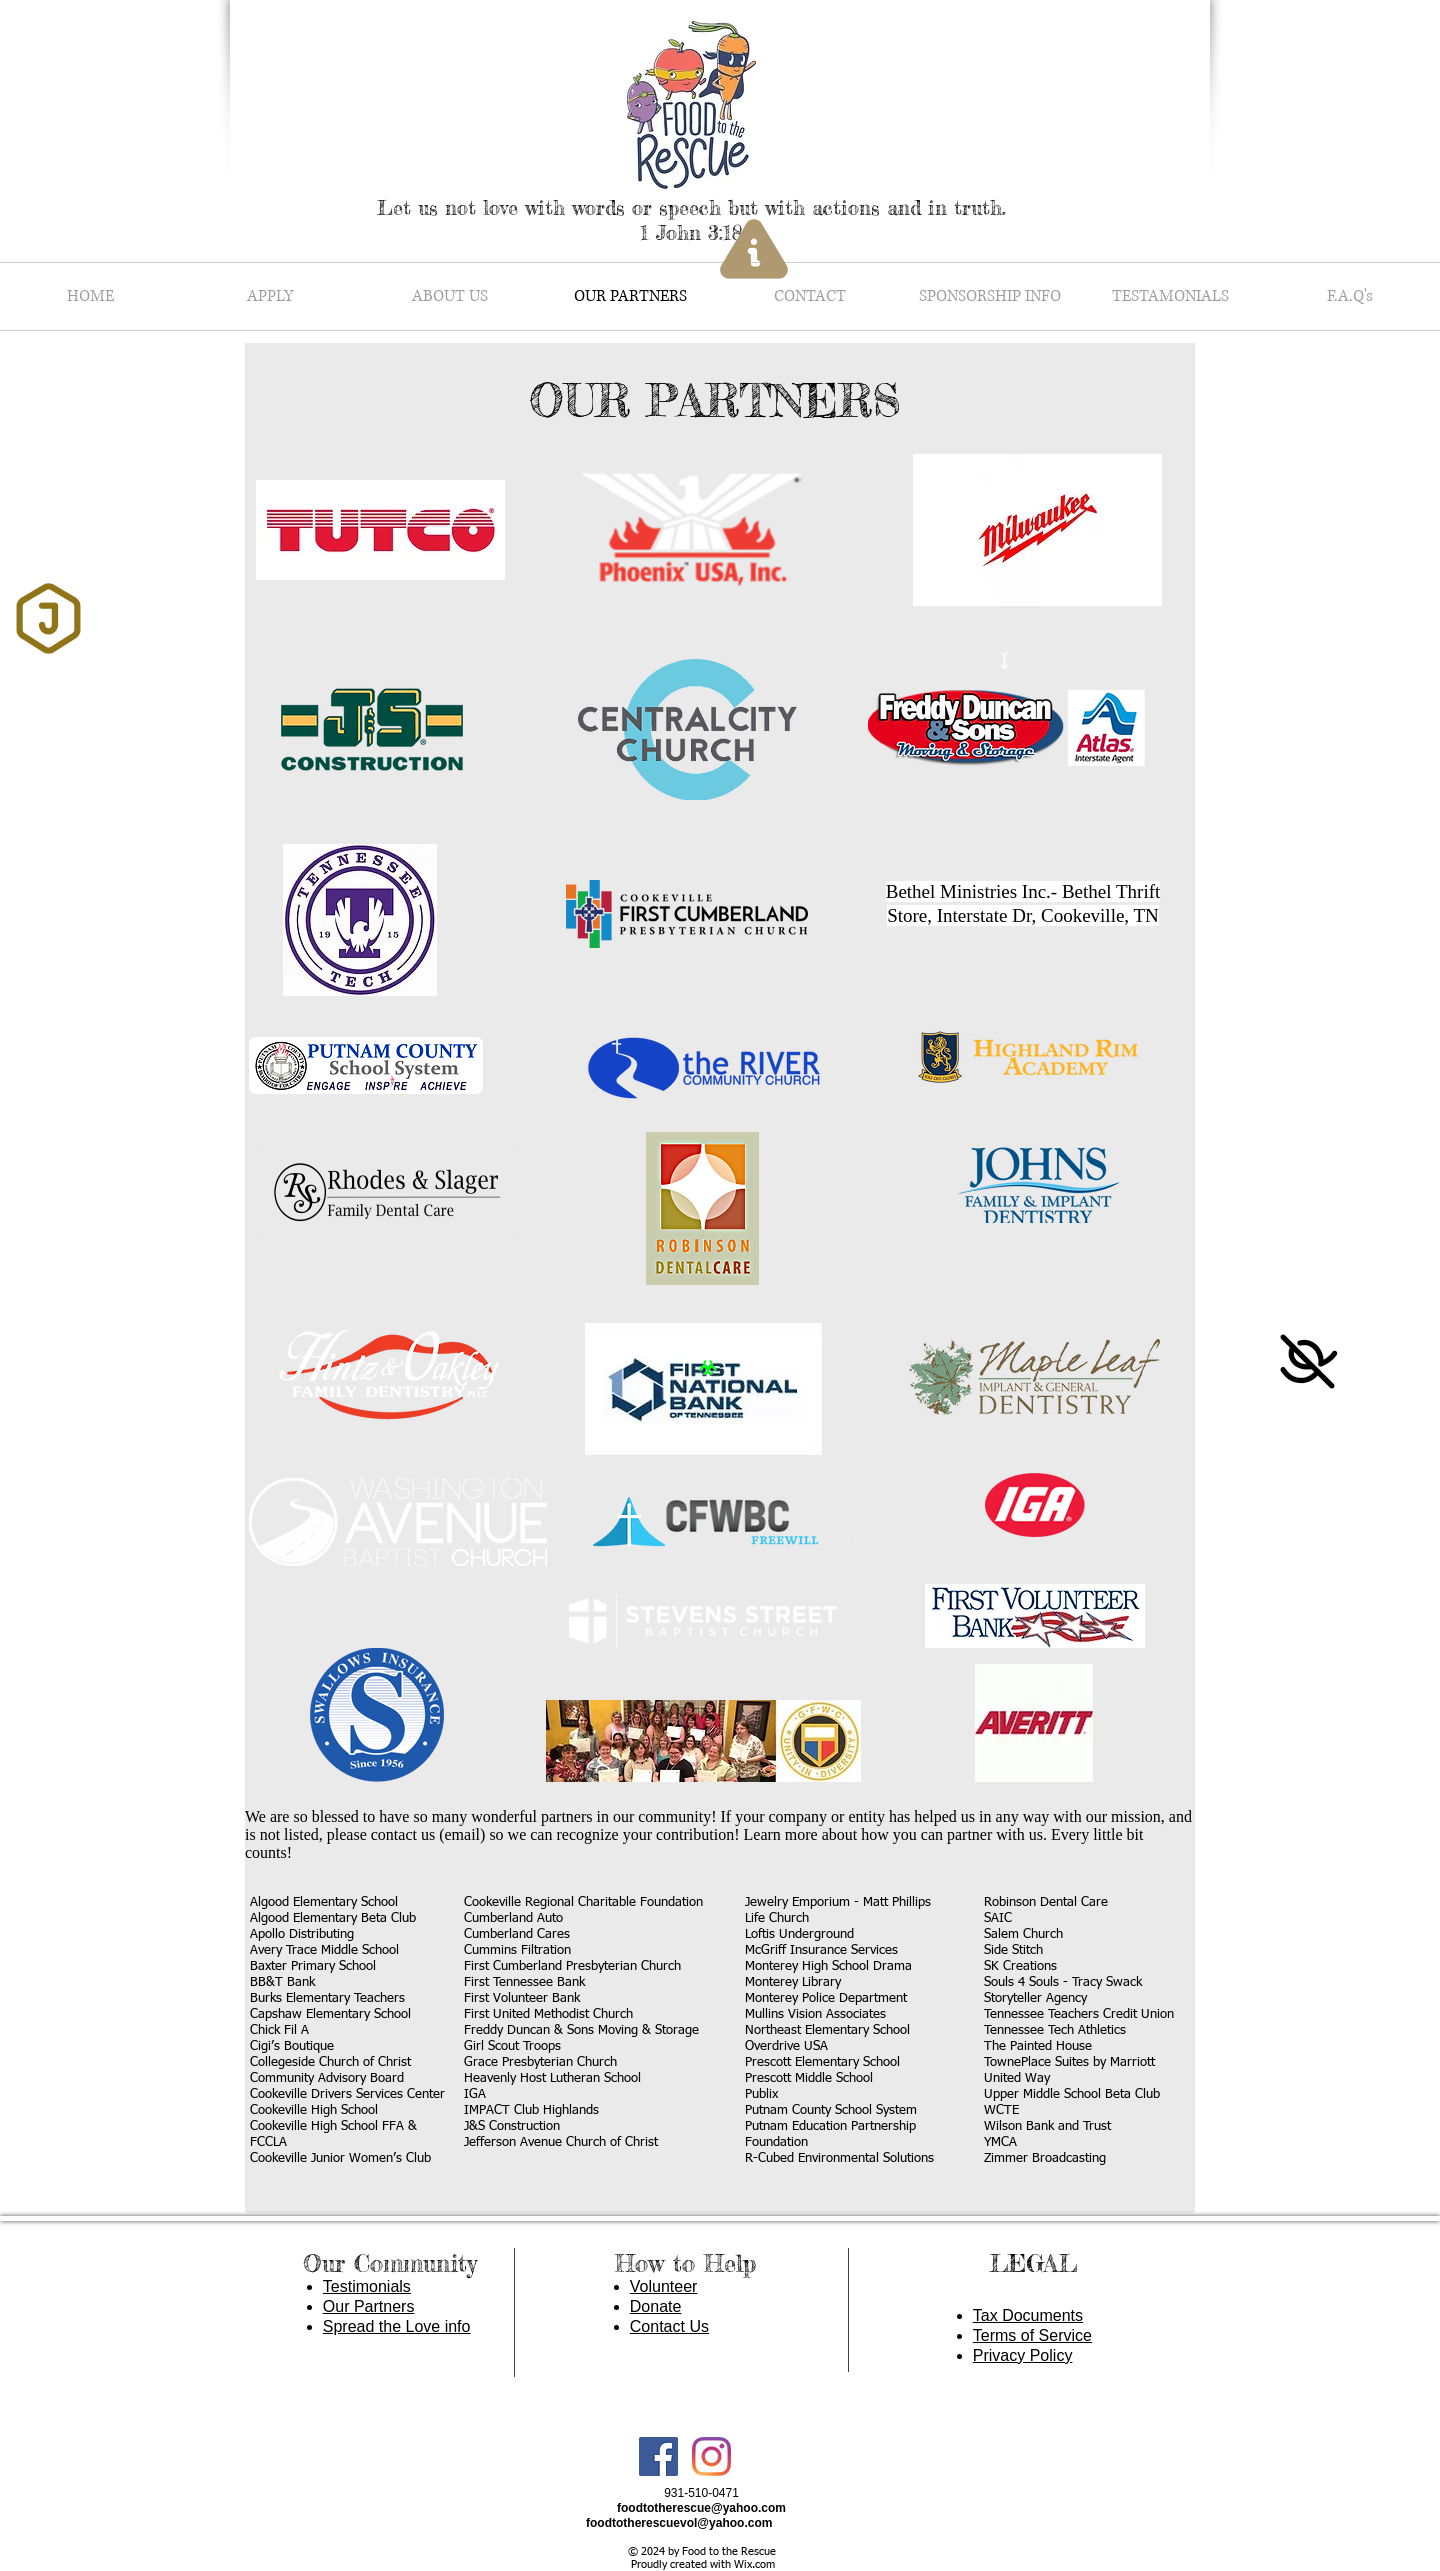 The height and width of the screenshot is (2571, 1440). Describe the element at coordinates (1307, 1361) in the screenshot. I see `disable freehand drawing mode` at that location.